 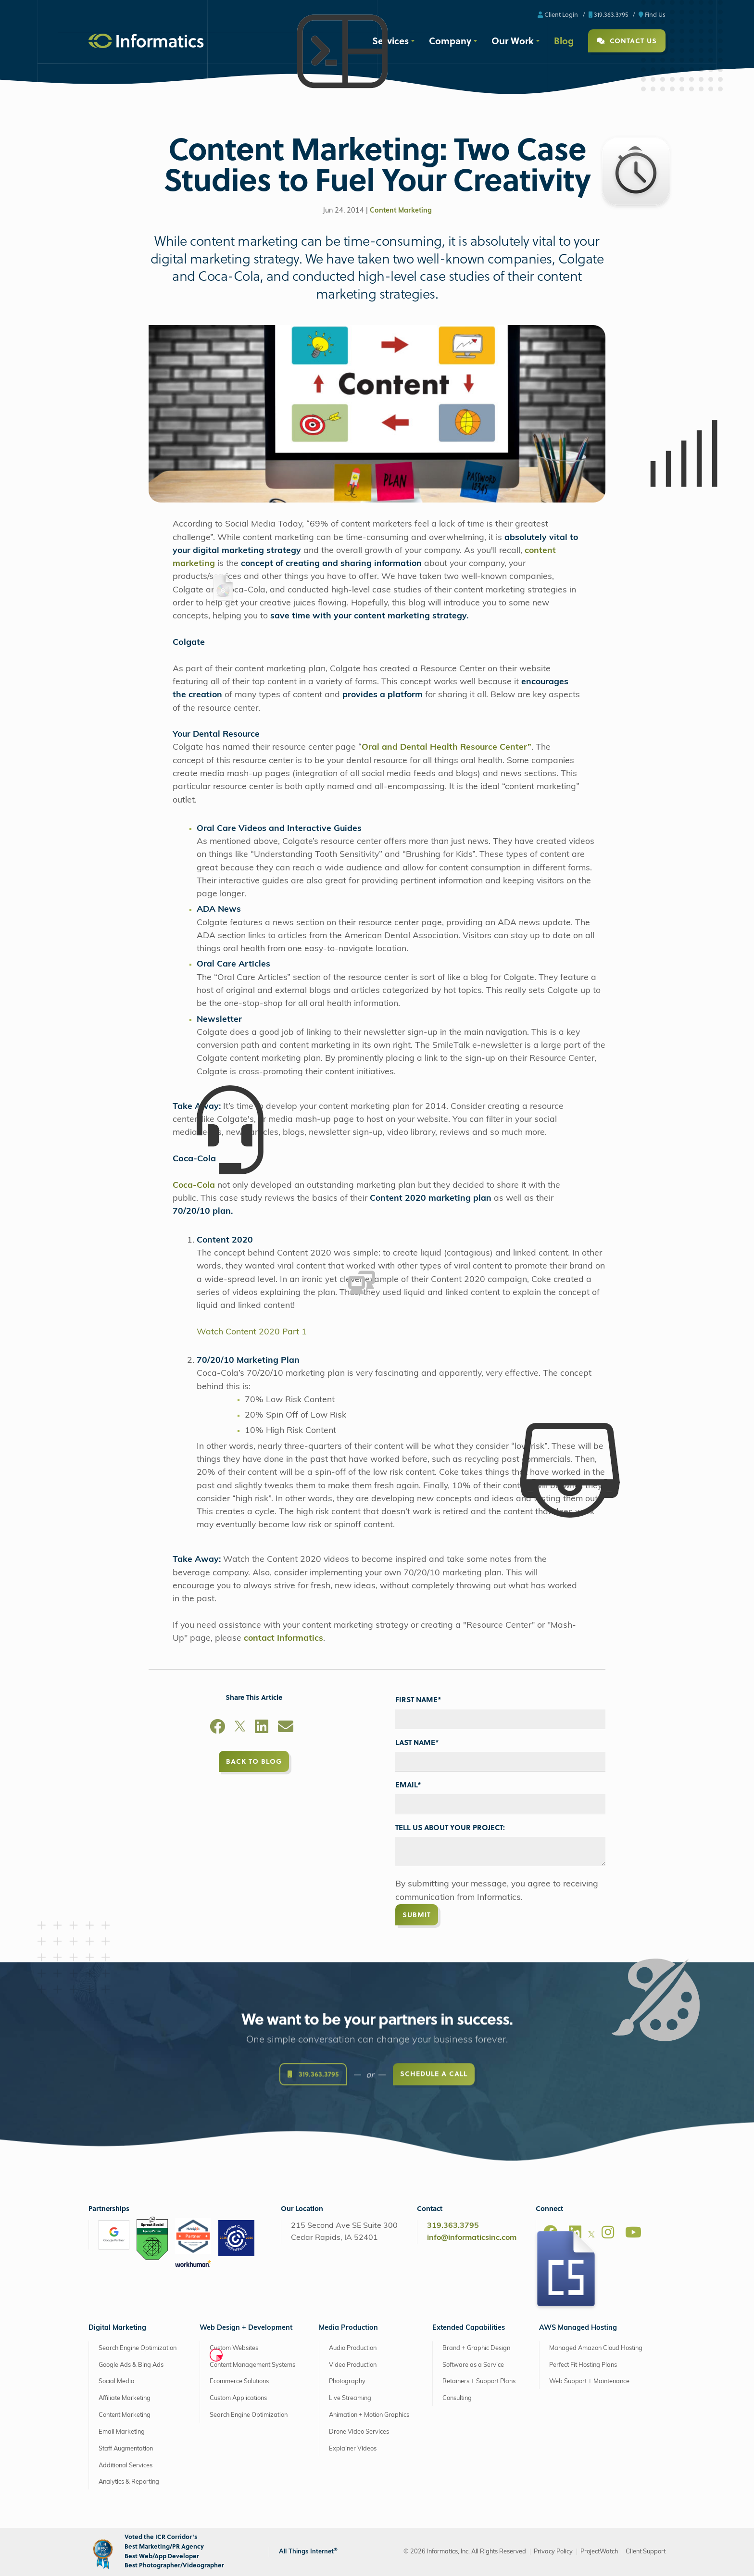 I want to click on open pomidor timer app, so click(x=636, y=171).